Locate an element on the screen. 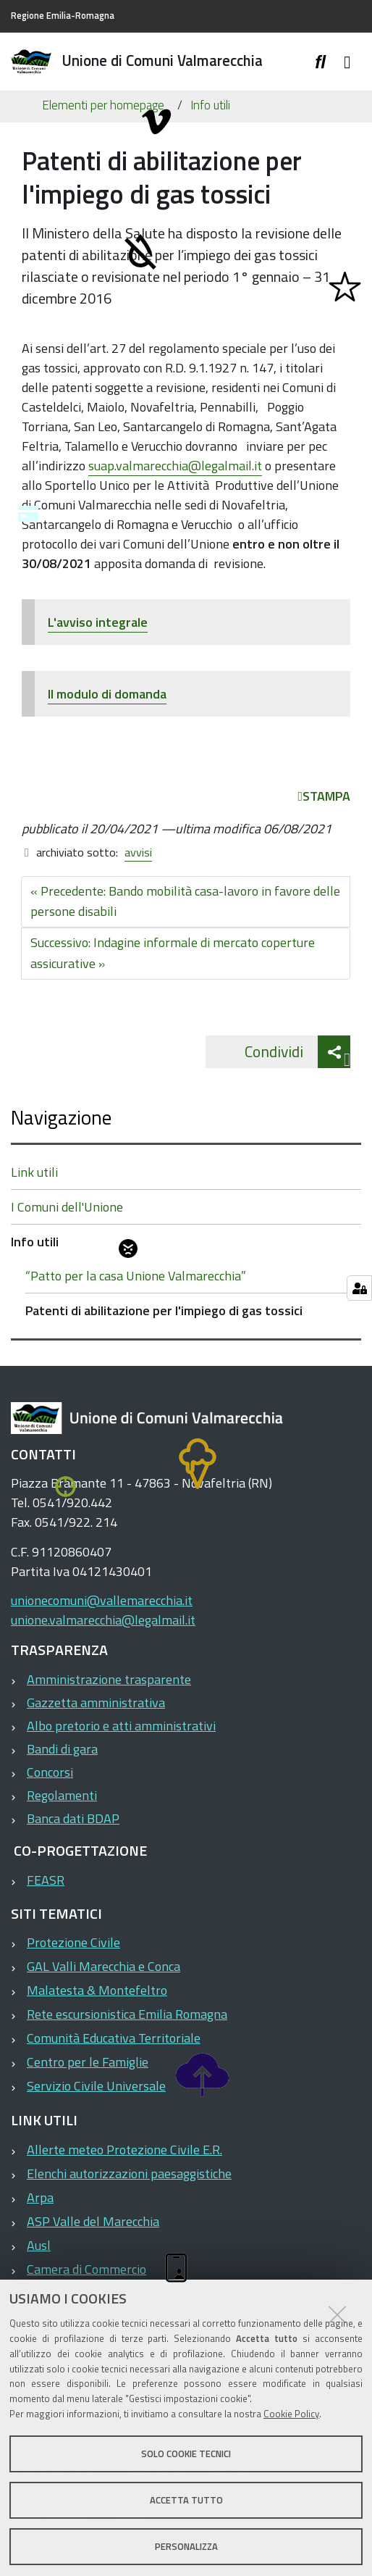 The image size is (372, 2576). reset or clear text color formatting is located at coordinates (140, 251).